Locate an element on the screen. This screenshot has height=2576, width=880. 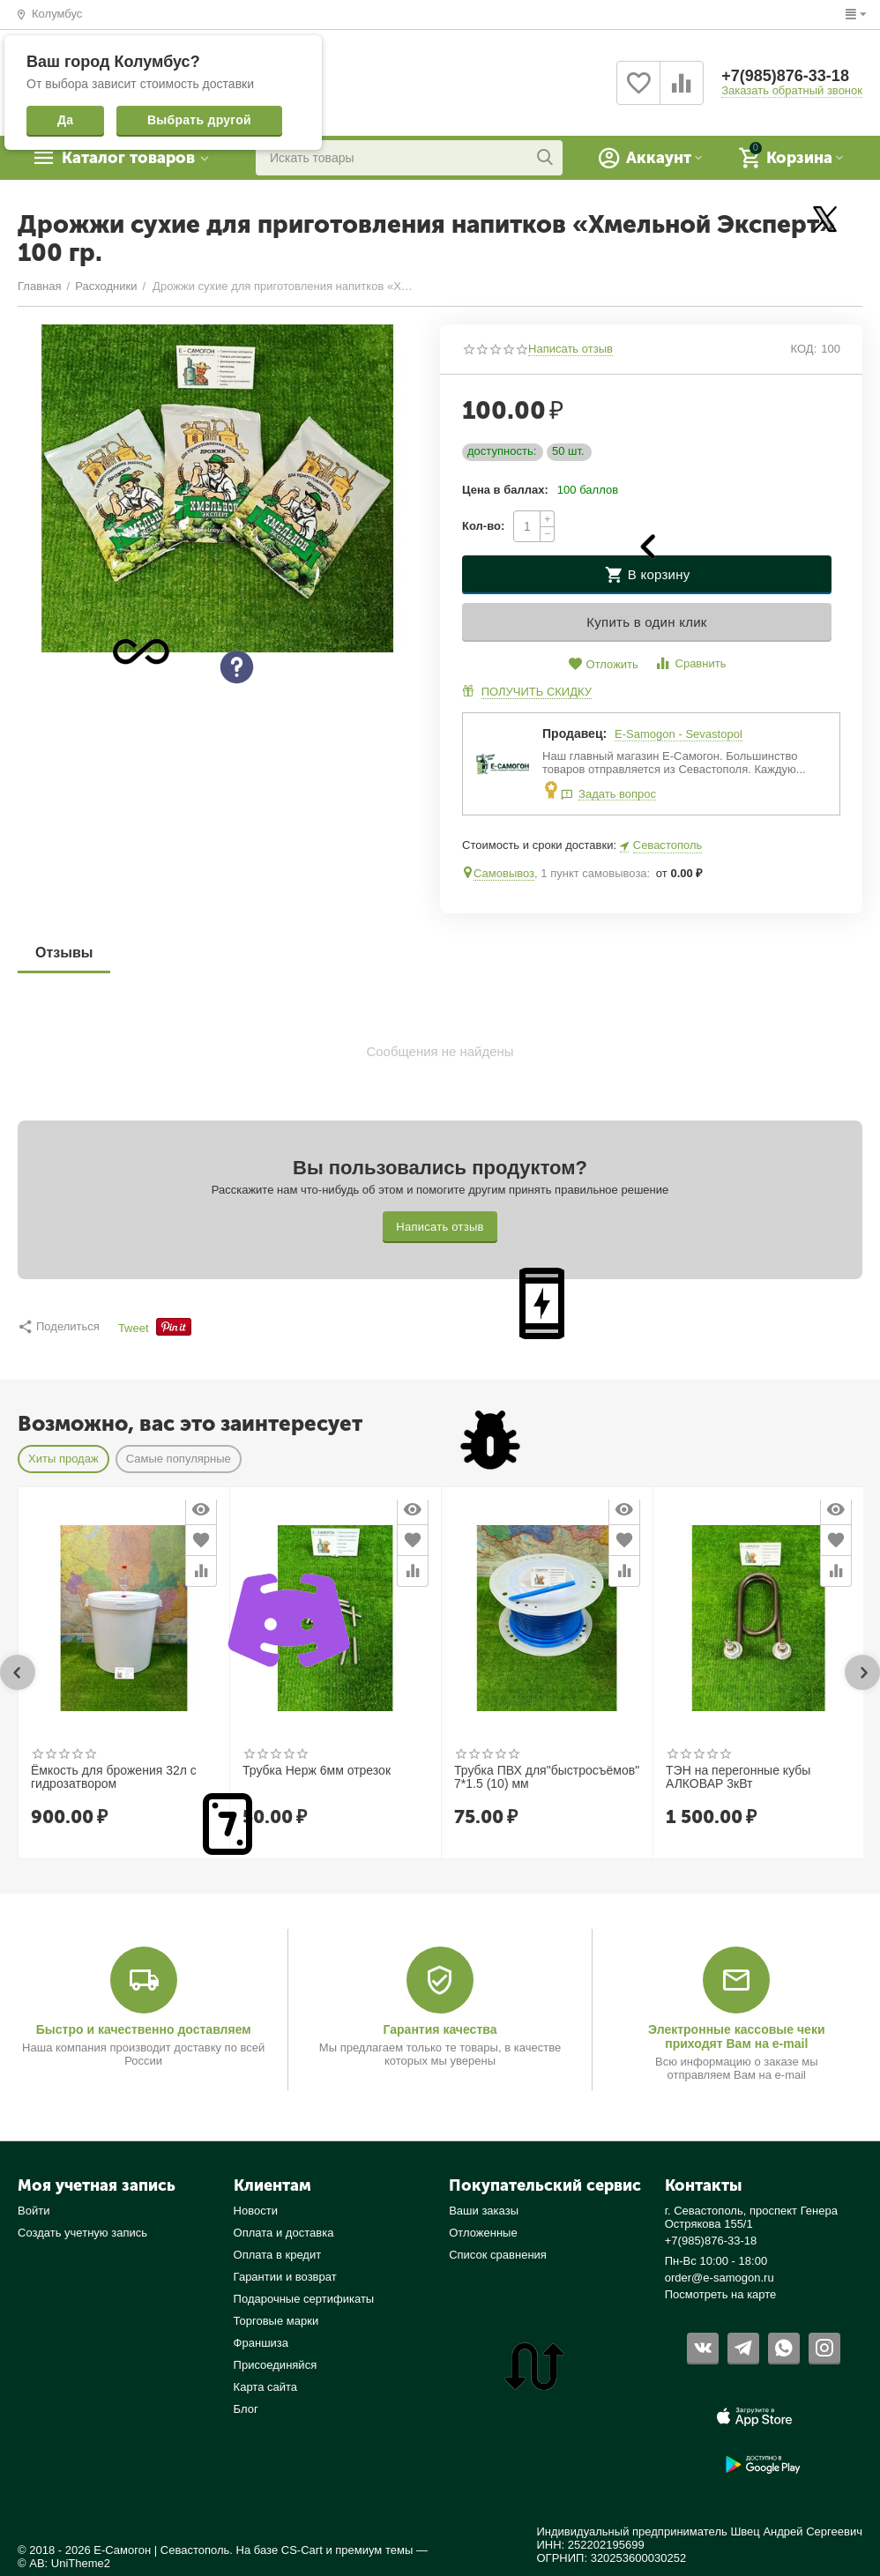
swap or switch between active calls is located at coordinates (534, 2368).